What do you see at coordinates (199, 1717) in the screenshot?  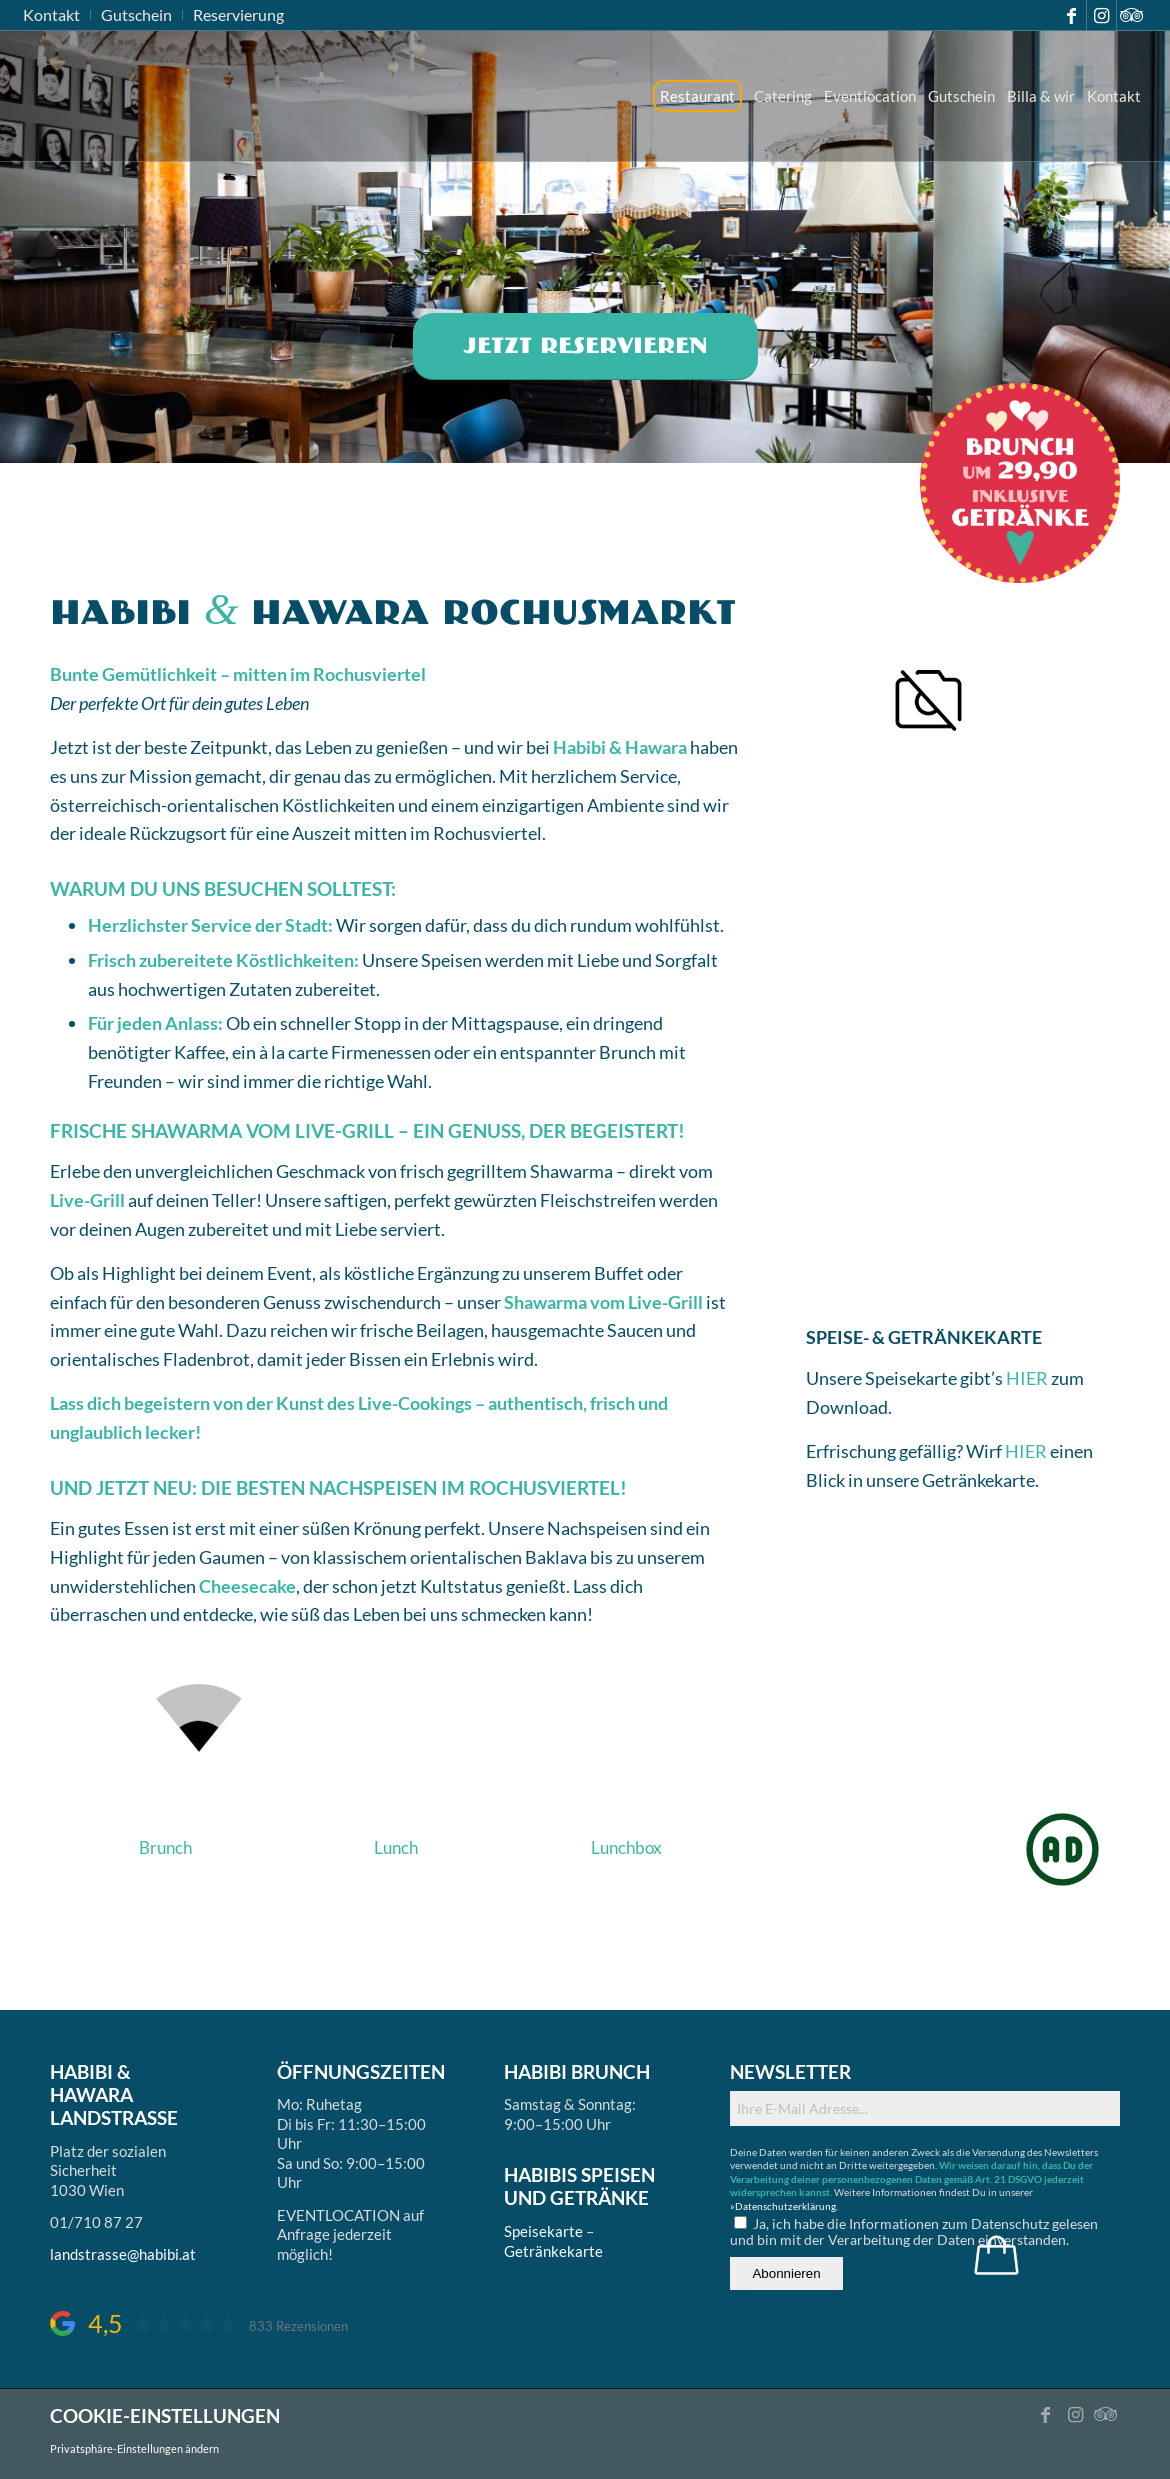 I see `indicates weak wifi signal strength (1 bar)` at bounding box center [199, 1717].